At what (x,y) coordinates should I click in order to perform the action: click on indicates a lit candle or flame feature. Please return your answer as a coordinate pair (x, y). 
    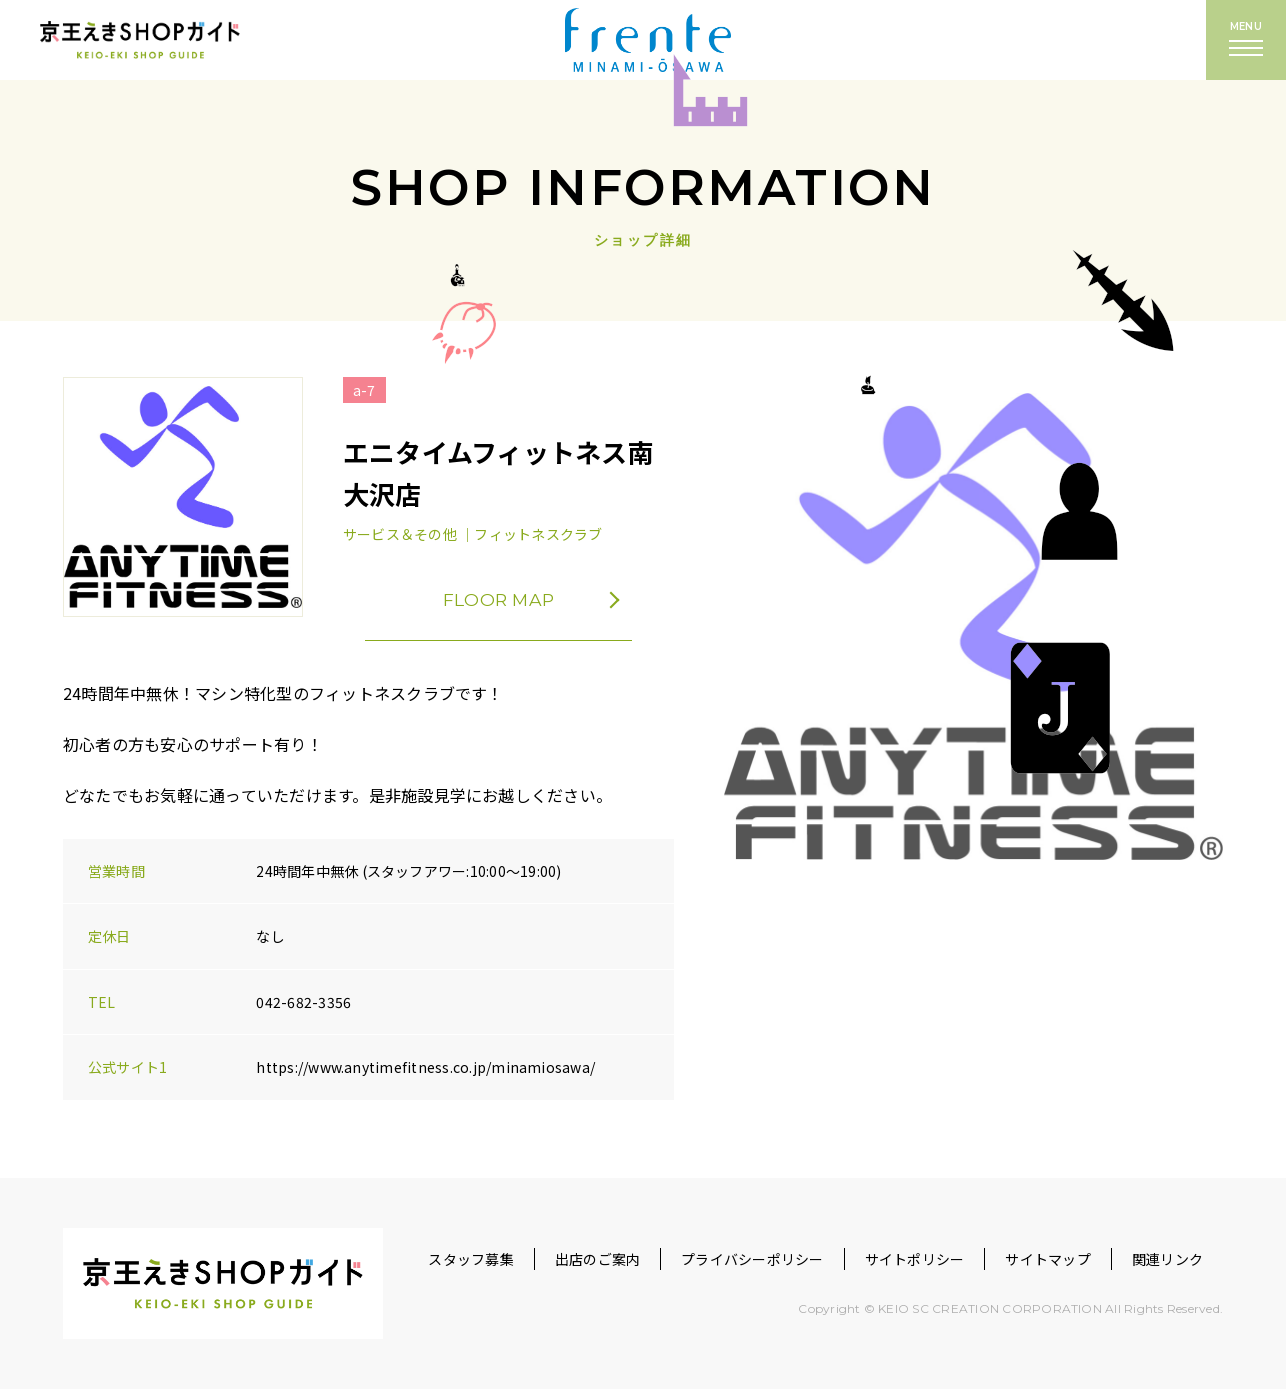
    Looking at the image, I should click on (868, 385).